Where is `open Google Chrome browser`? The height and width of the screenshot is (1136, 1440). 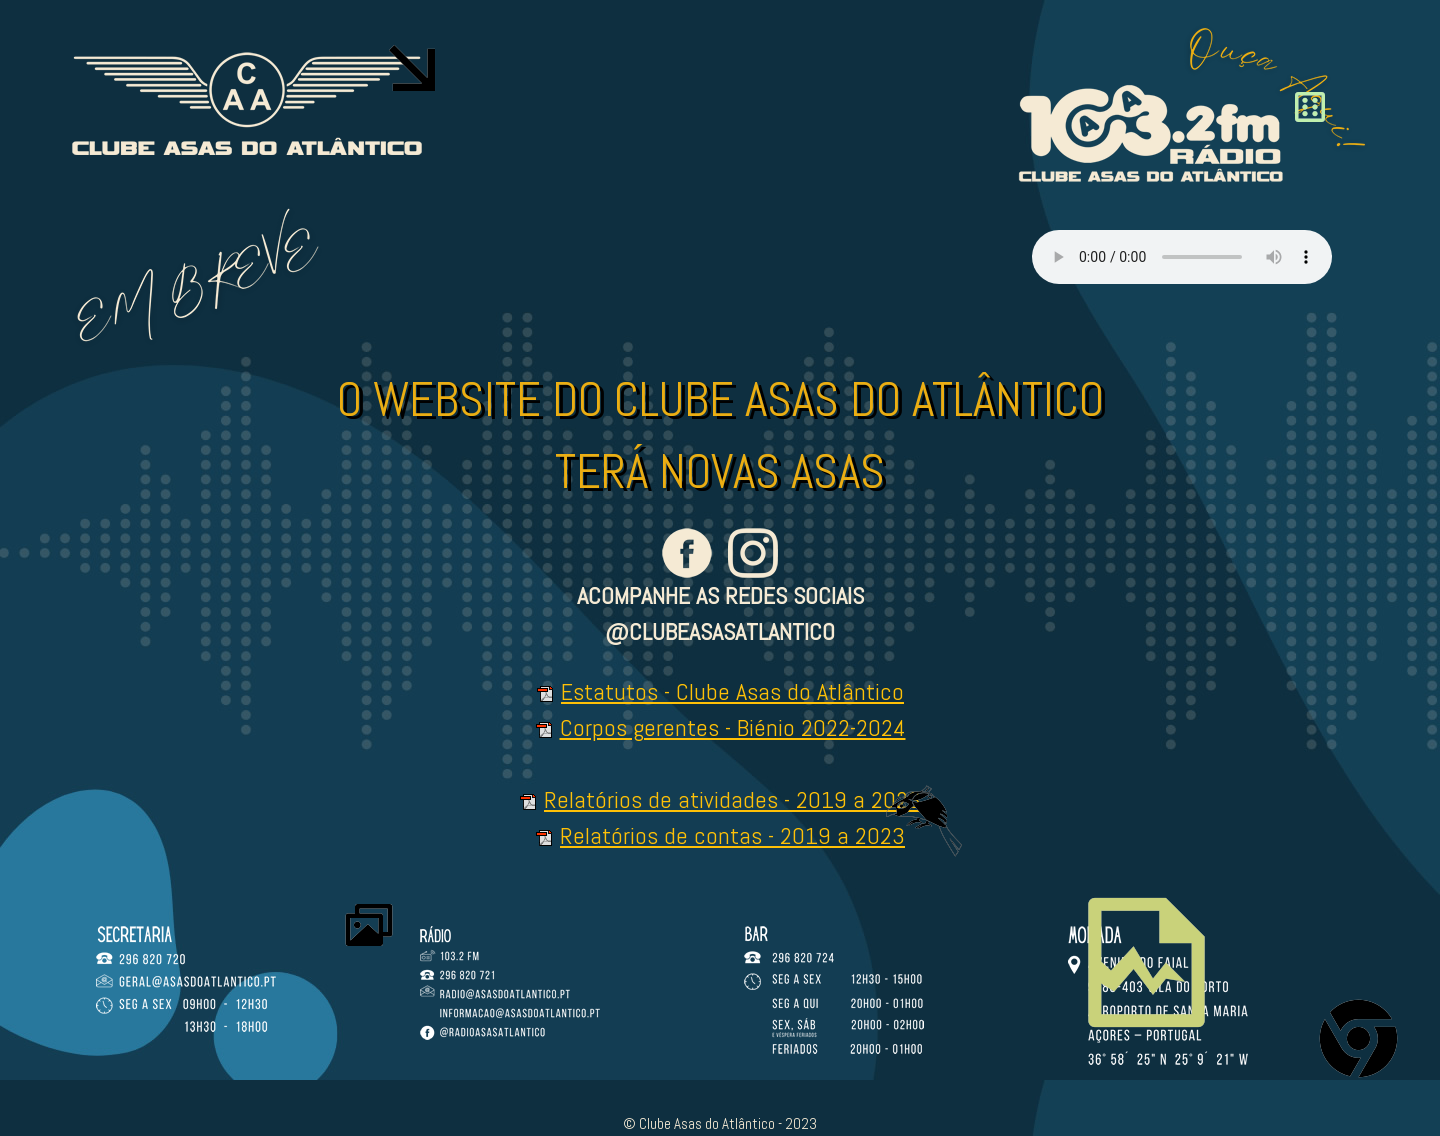 open Google Chrome browser is located at coordinates (1358, 1038).